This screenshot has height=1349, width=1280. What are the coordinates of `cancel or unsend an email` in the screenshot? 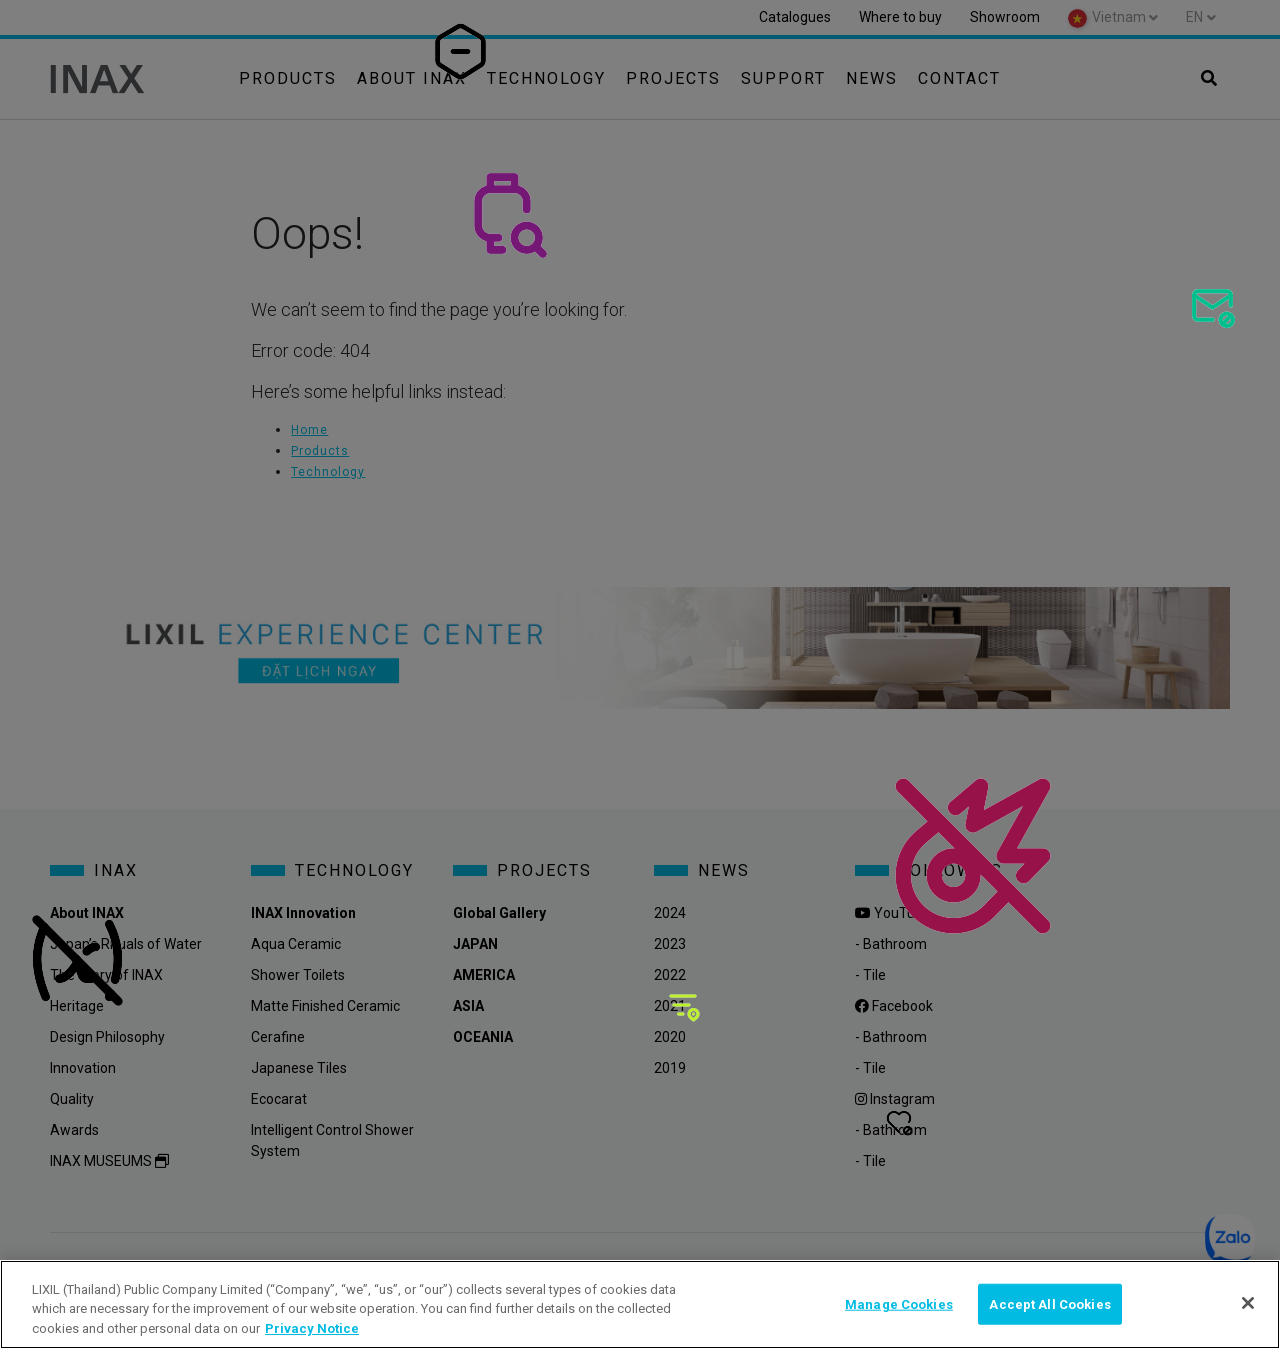 It's located at (1212, 305).